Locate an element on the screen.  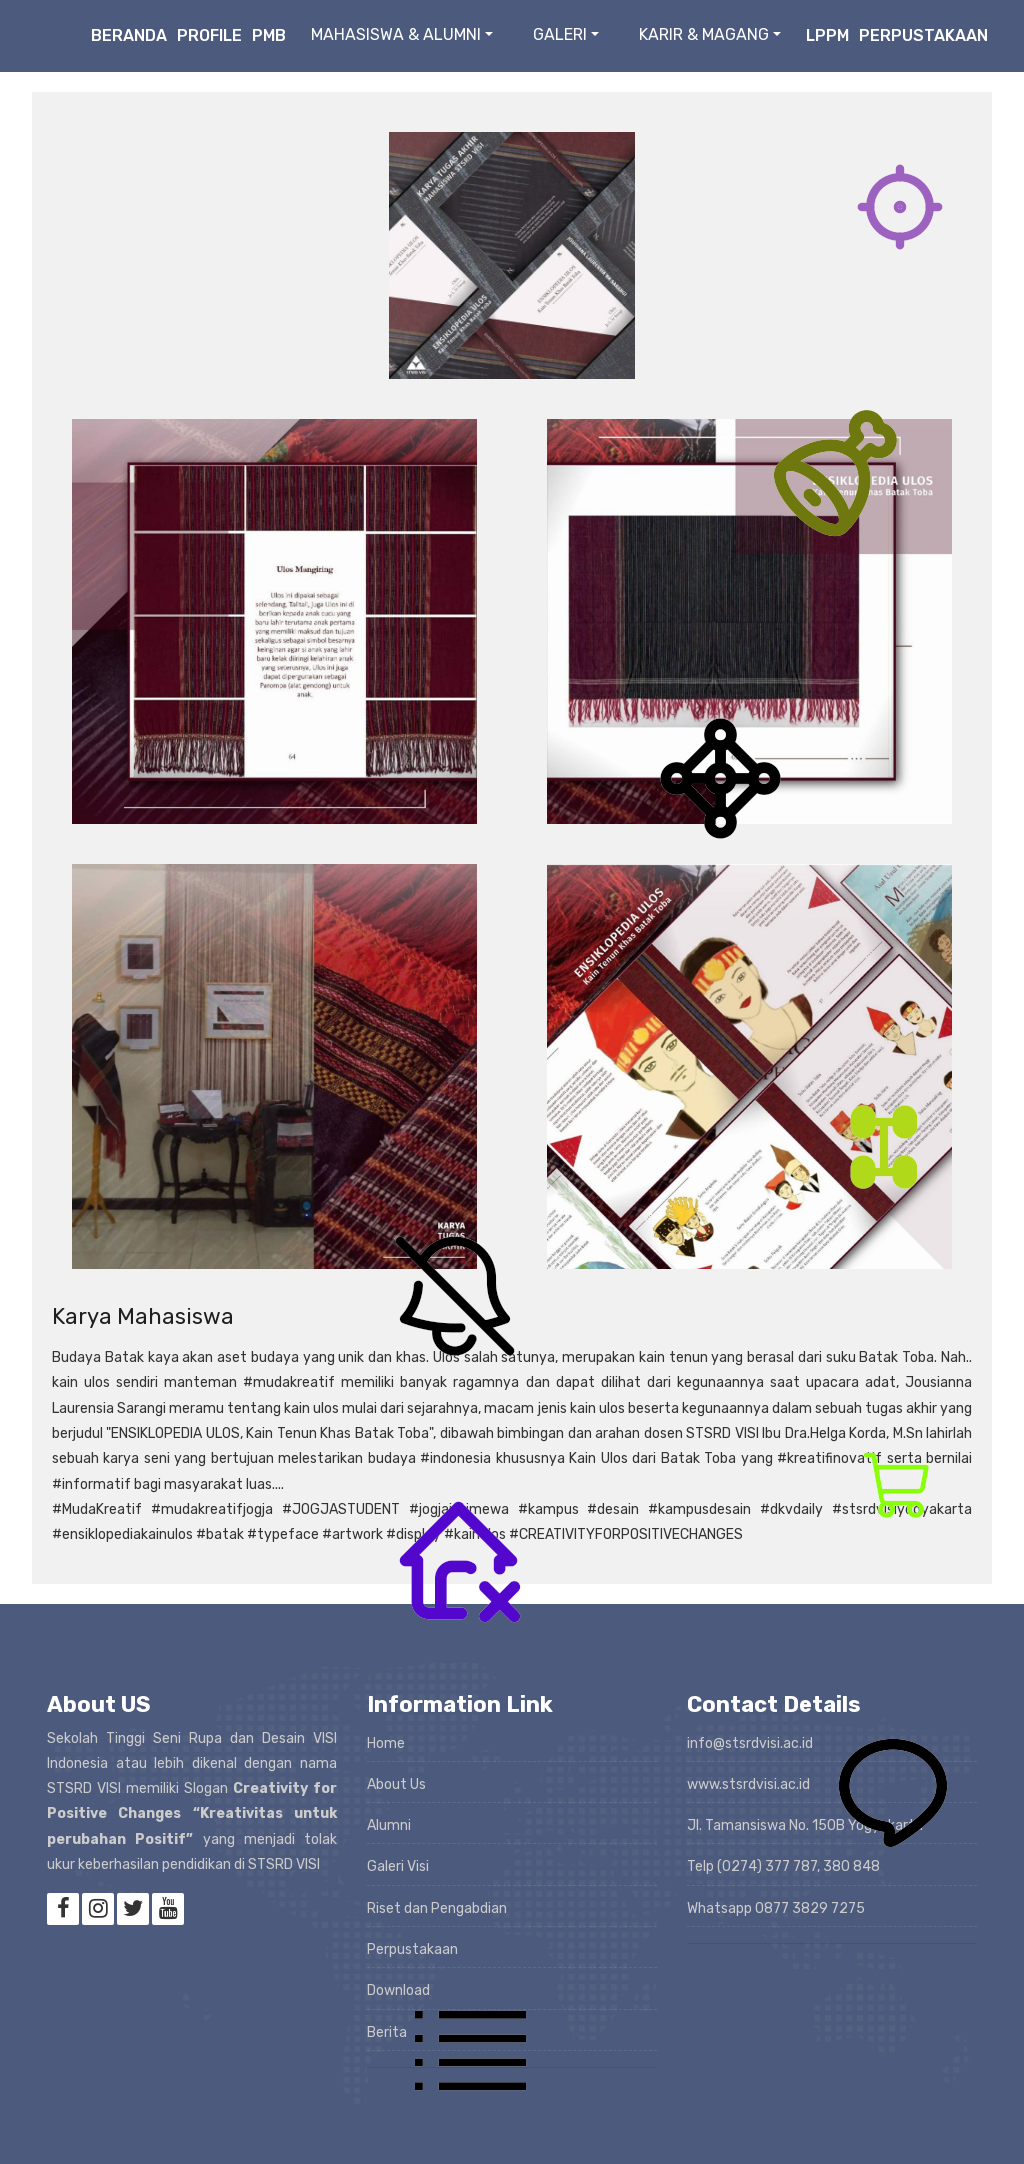
center or focus on current location is located at coordinates (900, 207).